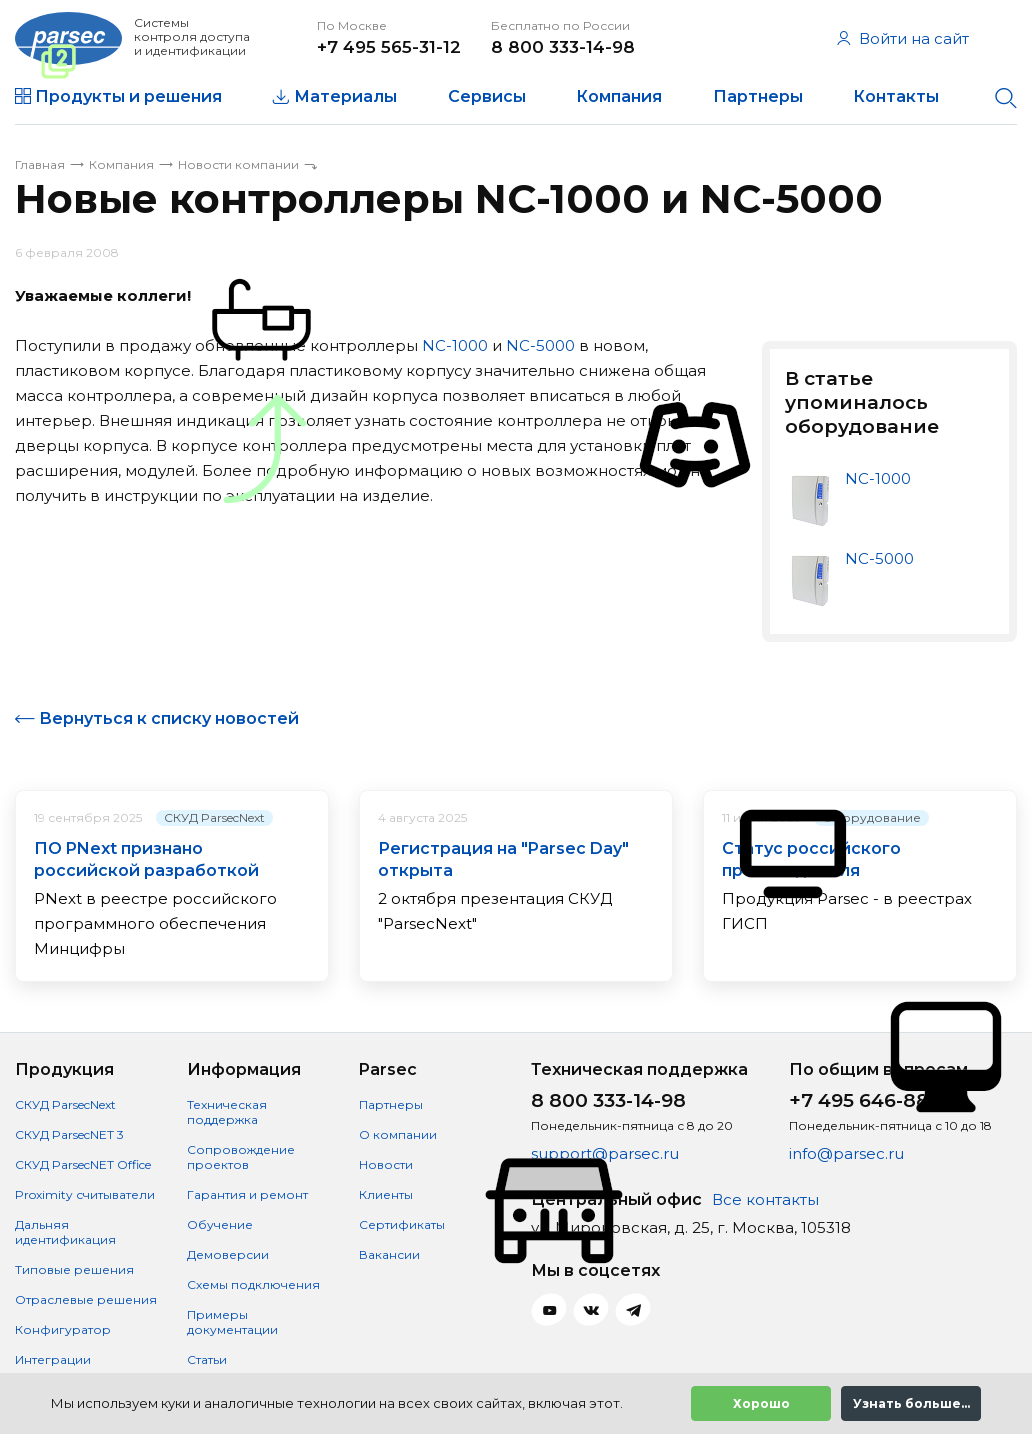  Describe the element at coordinates (58, 61) in the screenshot. I see `view second item in a collection` at that location.